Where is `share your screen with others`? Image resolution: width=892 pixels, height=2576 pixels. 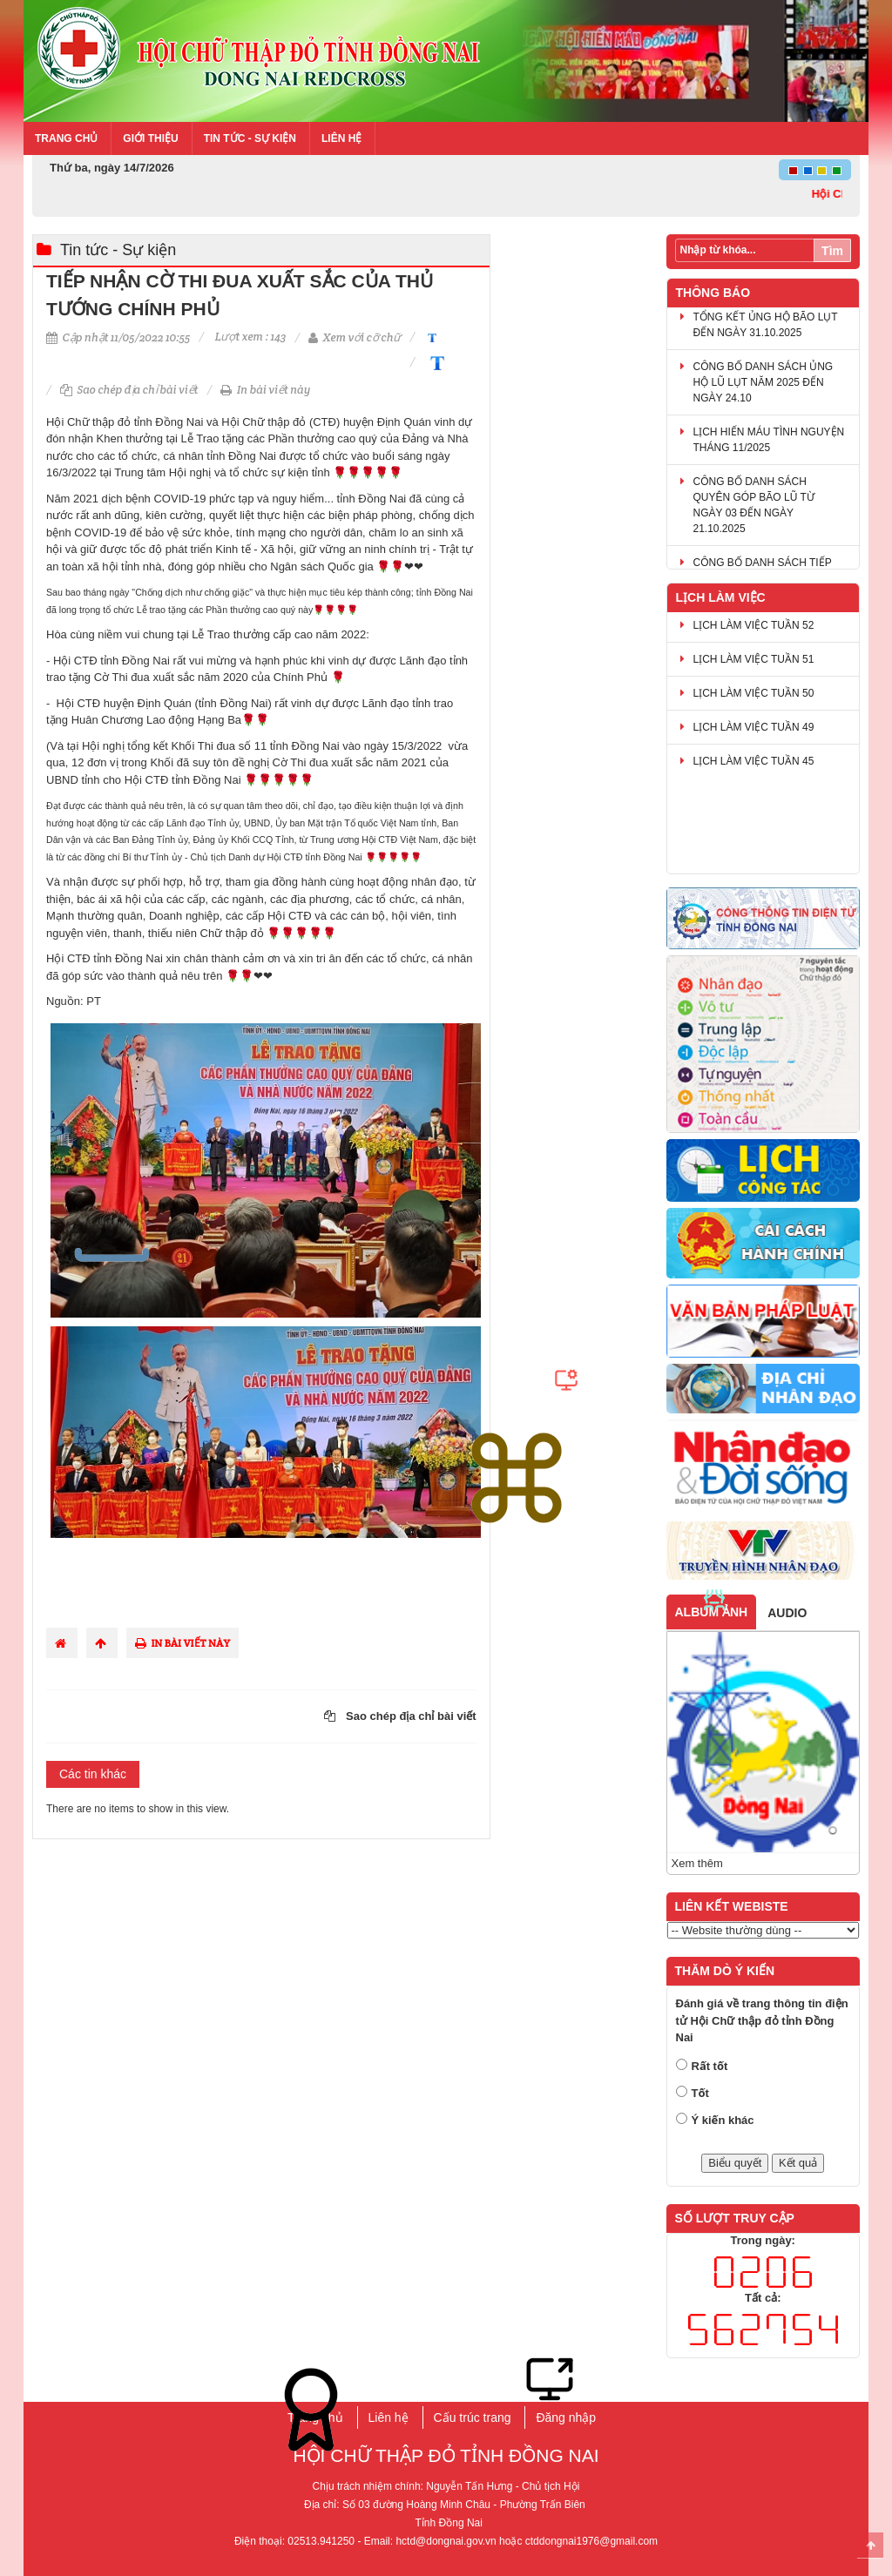
share your screen with others is located at coordinates (550, 2379).